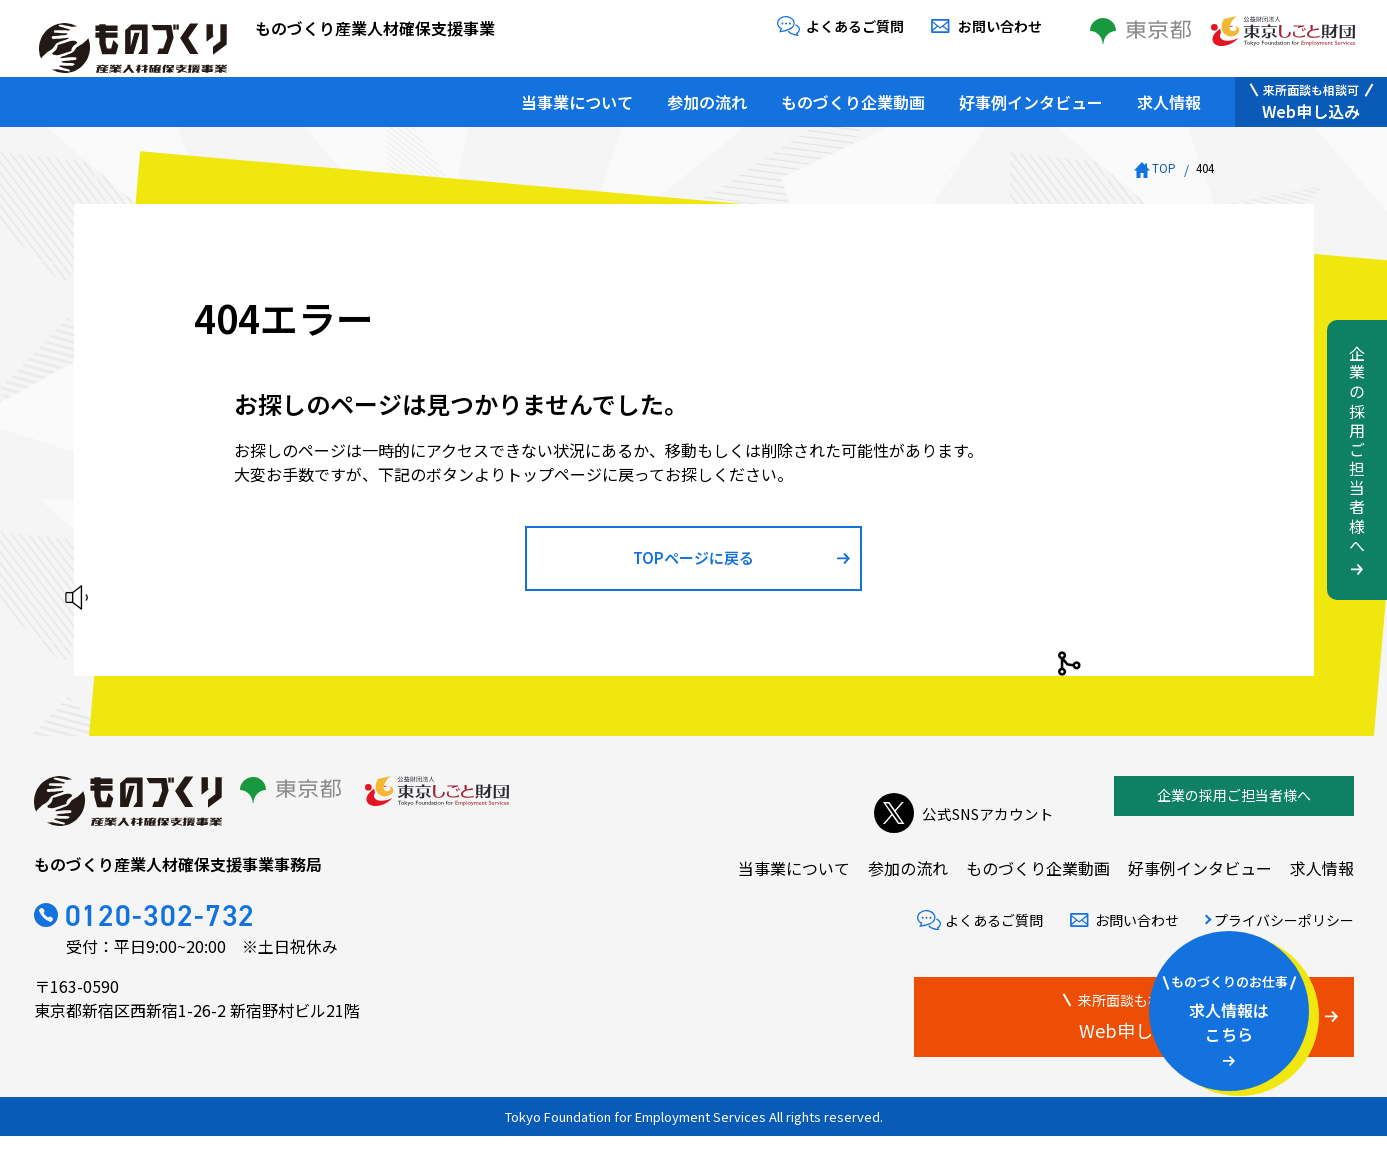  What do you see at coordinates (1067, 663) in the screenshot?
I see `merge branches in version control` at bounding box center [1067, 663].